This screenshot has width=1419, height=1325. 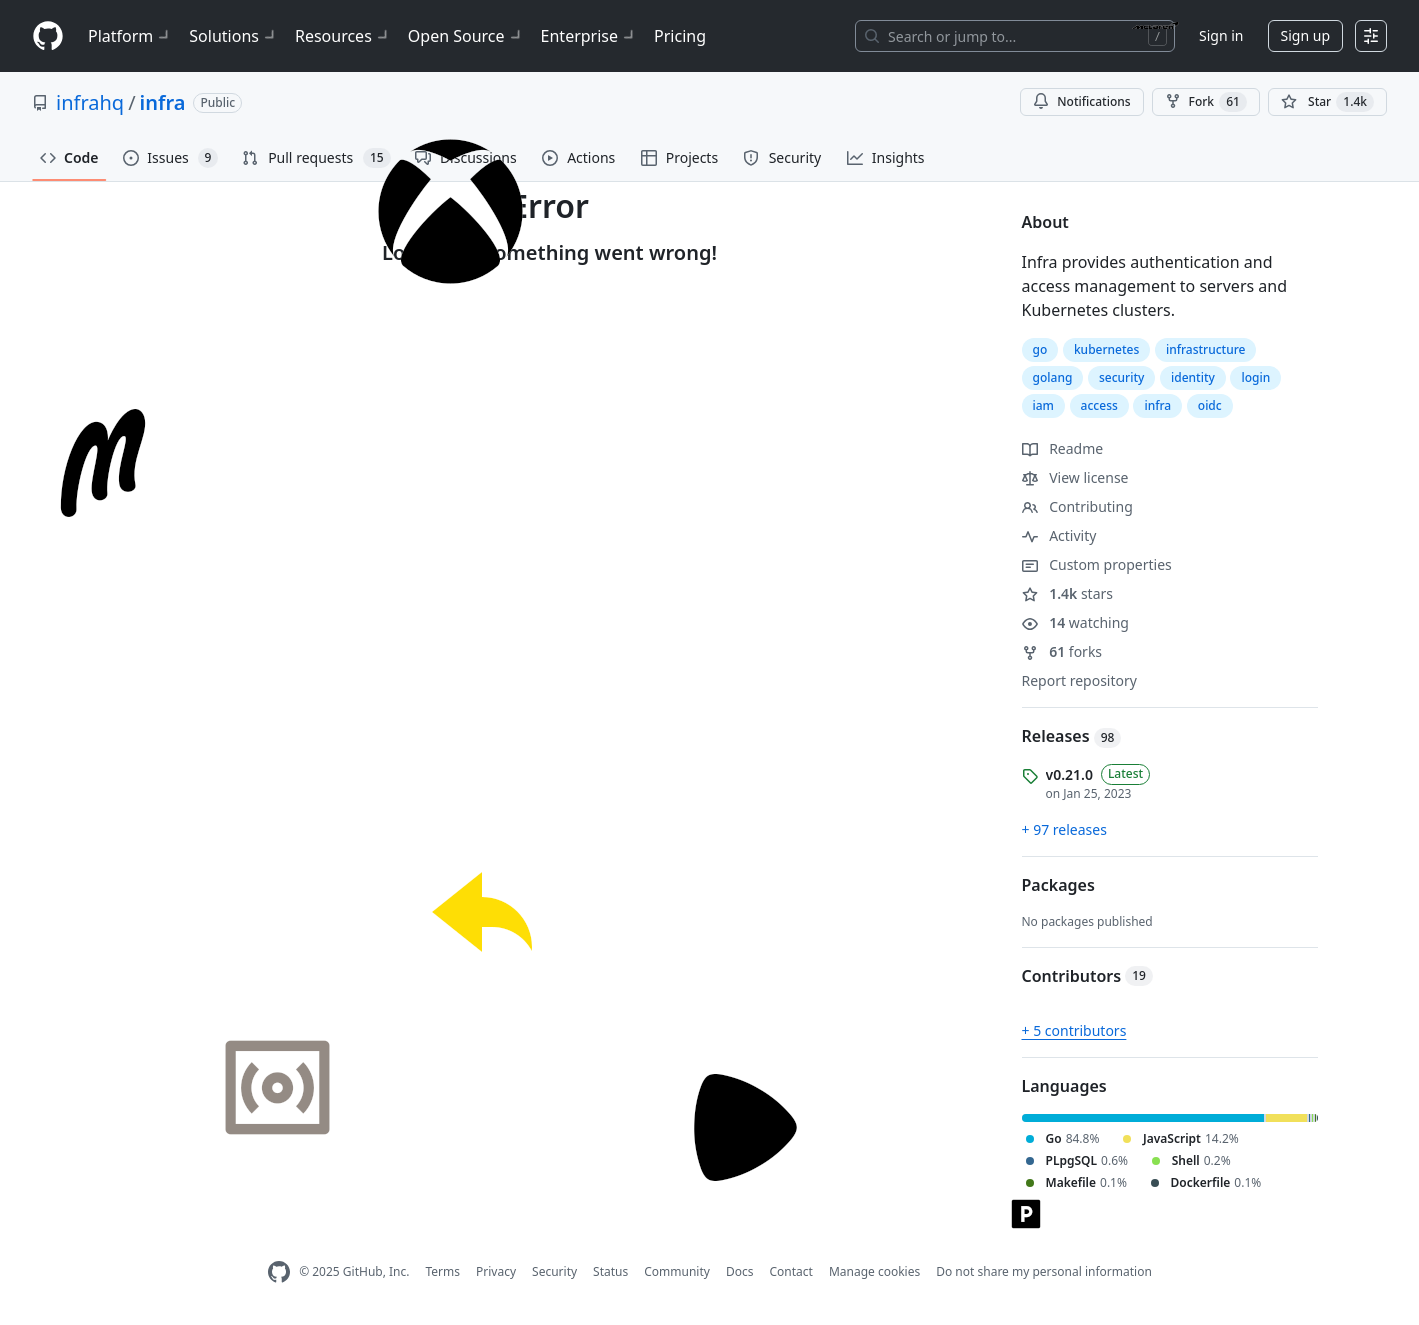 I want to click on McLaren brand logo, so click(x=1155, y=25).